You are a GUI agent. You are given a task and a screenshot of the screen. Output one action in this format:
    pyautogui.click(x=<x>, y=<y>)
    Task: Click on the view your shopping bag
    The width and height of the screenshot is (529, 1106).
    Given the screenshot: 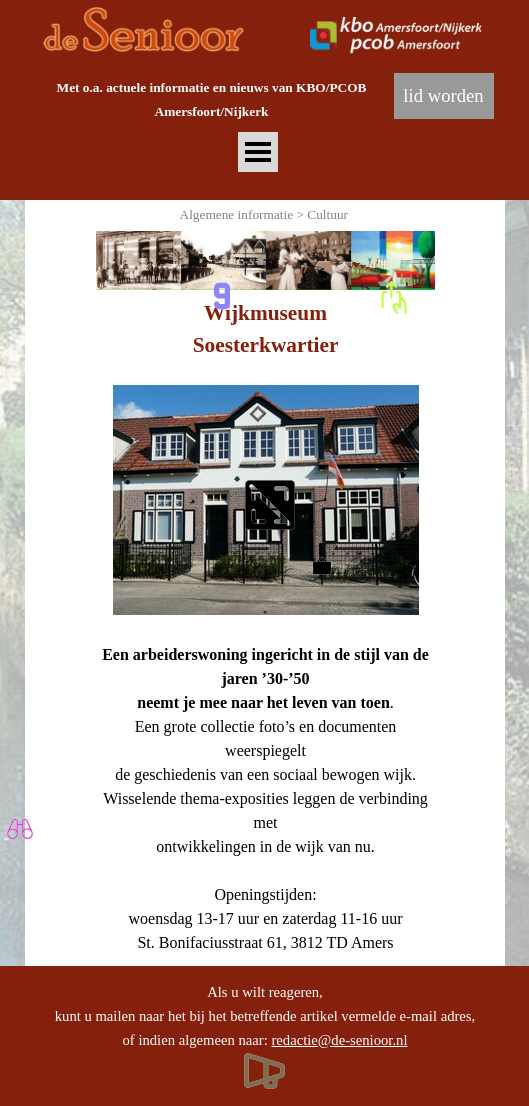 What is the action you would take?
    pyautogui.click(x=322, y=567)
    